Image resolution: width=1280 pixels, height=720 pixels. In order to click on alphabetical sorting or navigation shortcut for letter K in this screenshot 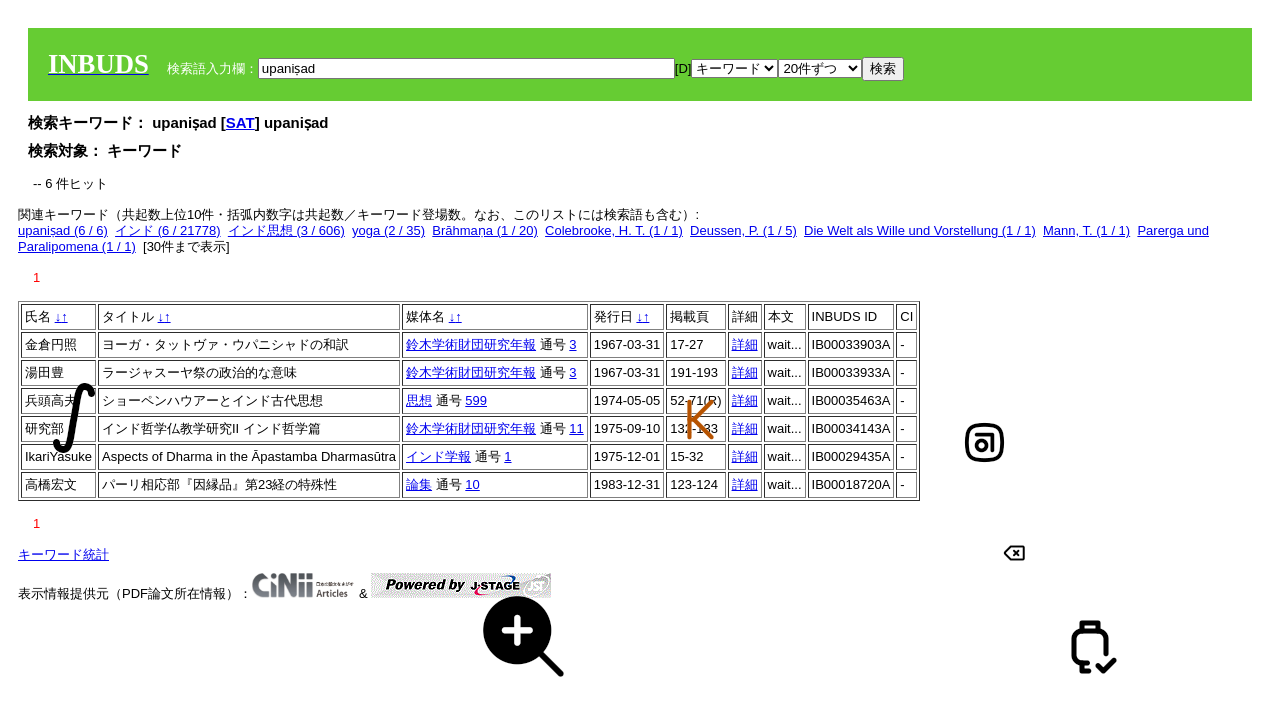, I will do `click(700, 419)`.